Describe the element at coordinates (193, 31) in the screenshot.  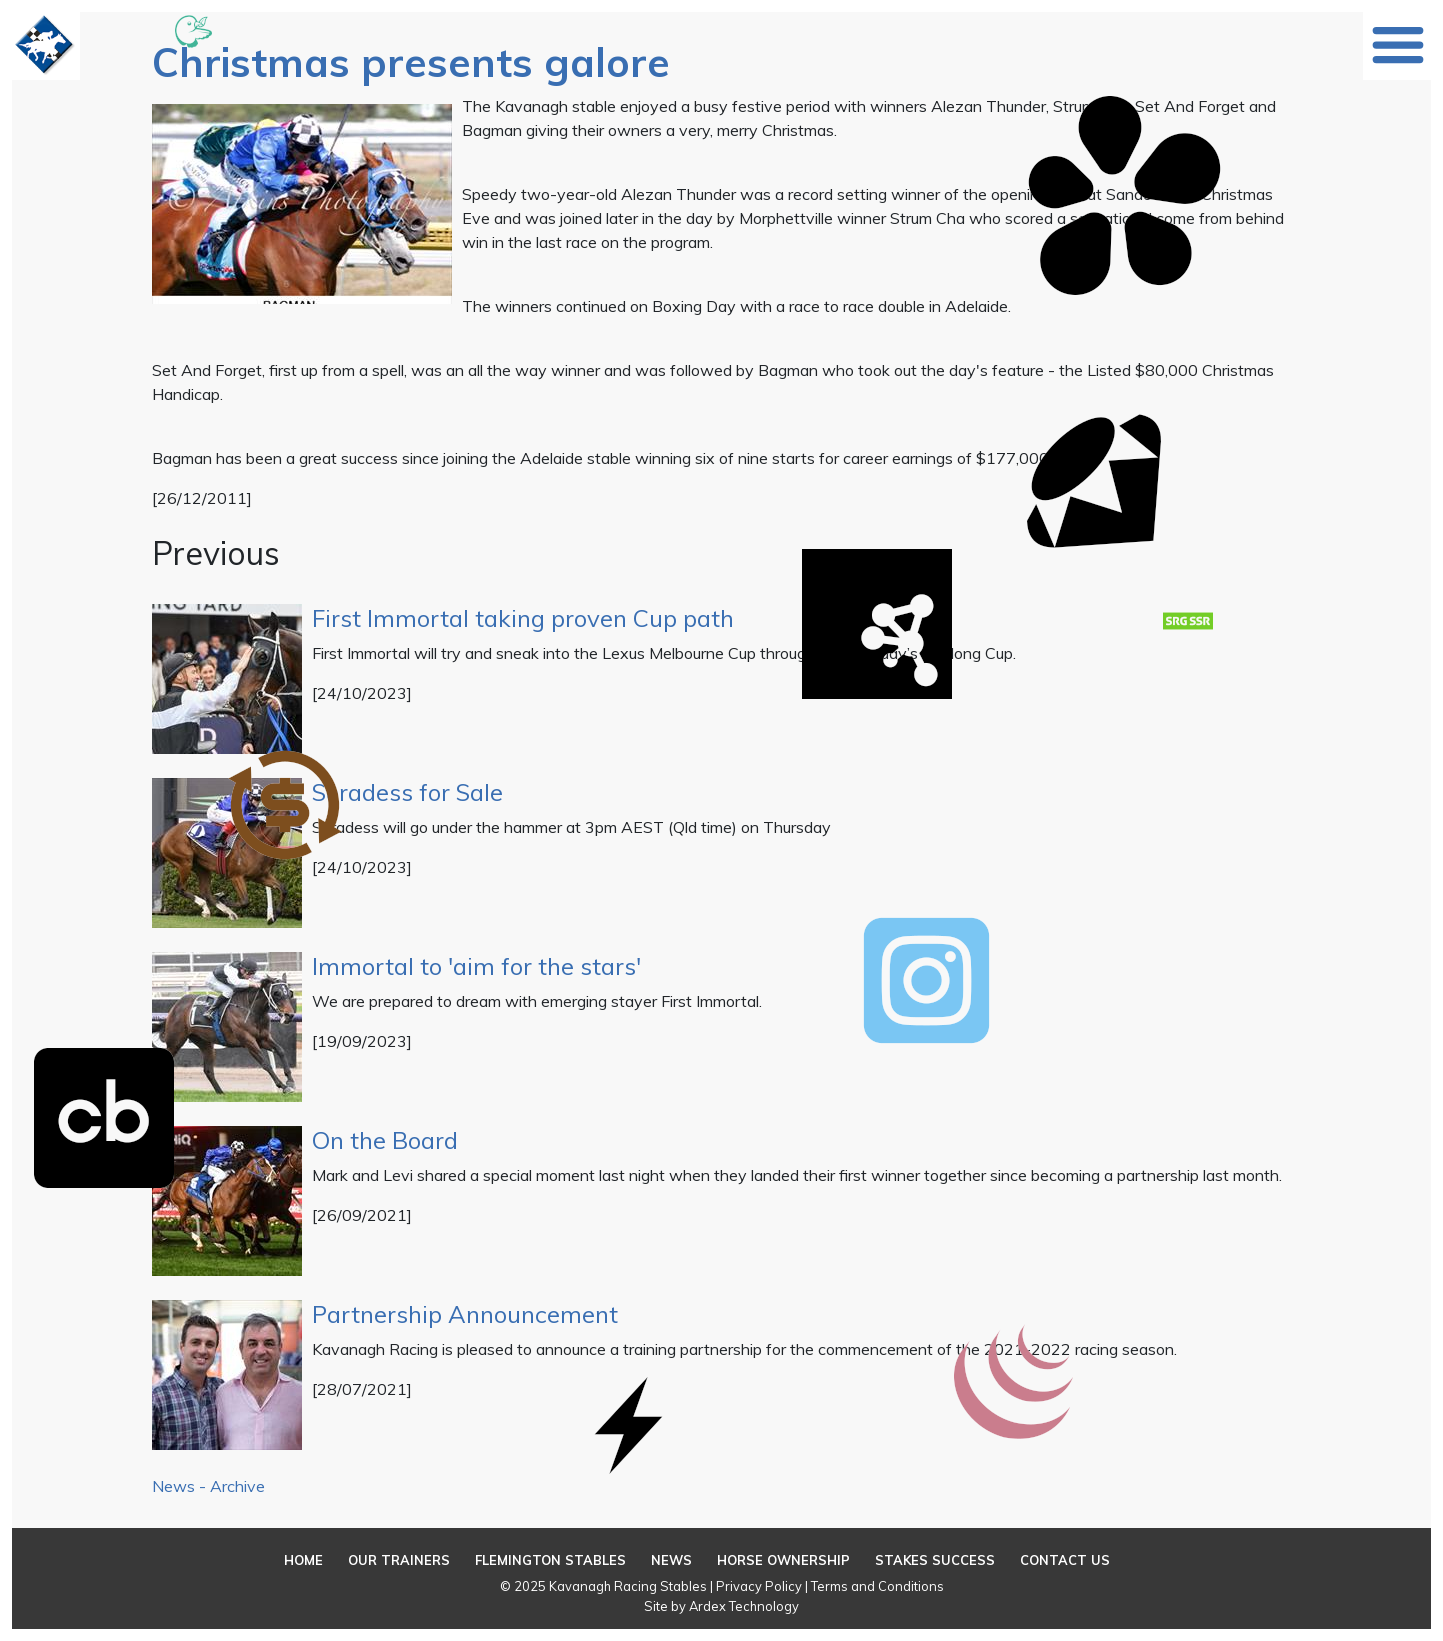
I see `bower package manager logo` at that location.